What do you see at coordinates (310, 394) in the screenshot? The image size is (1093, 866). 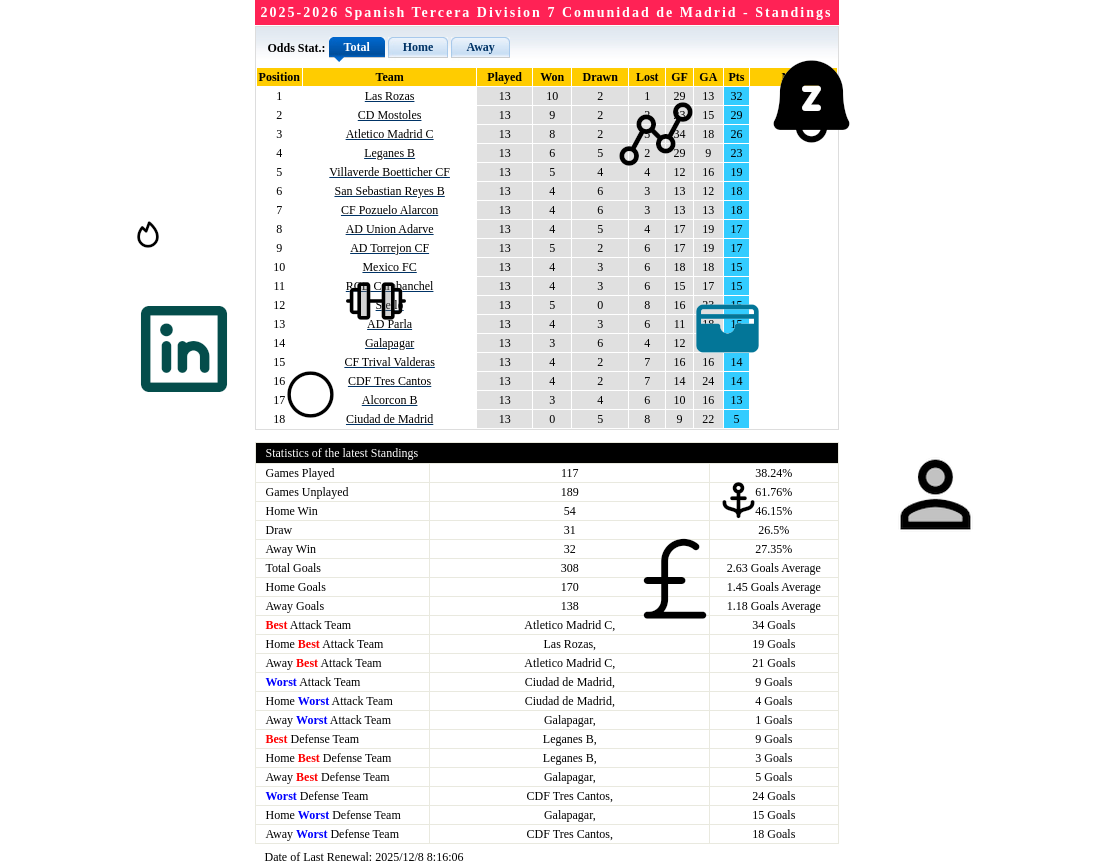 I see `unselected radio button option` at bounding box center [310, 394].